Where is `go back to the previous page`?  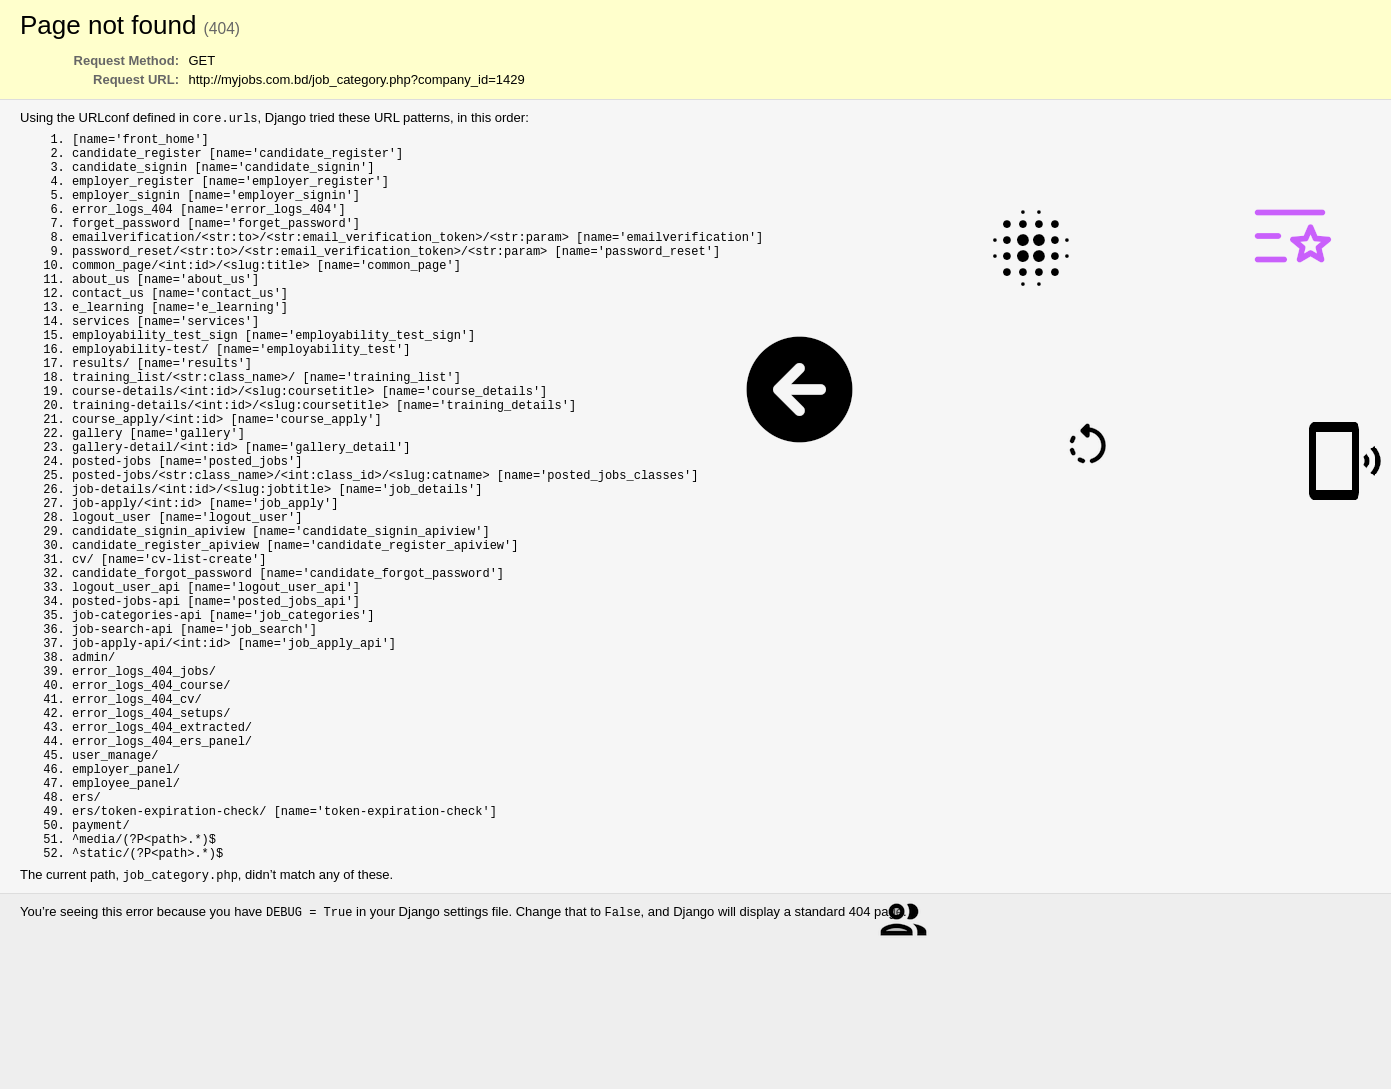 go back to the previous page is located at coordinates (799, 389).